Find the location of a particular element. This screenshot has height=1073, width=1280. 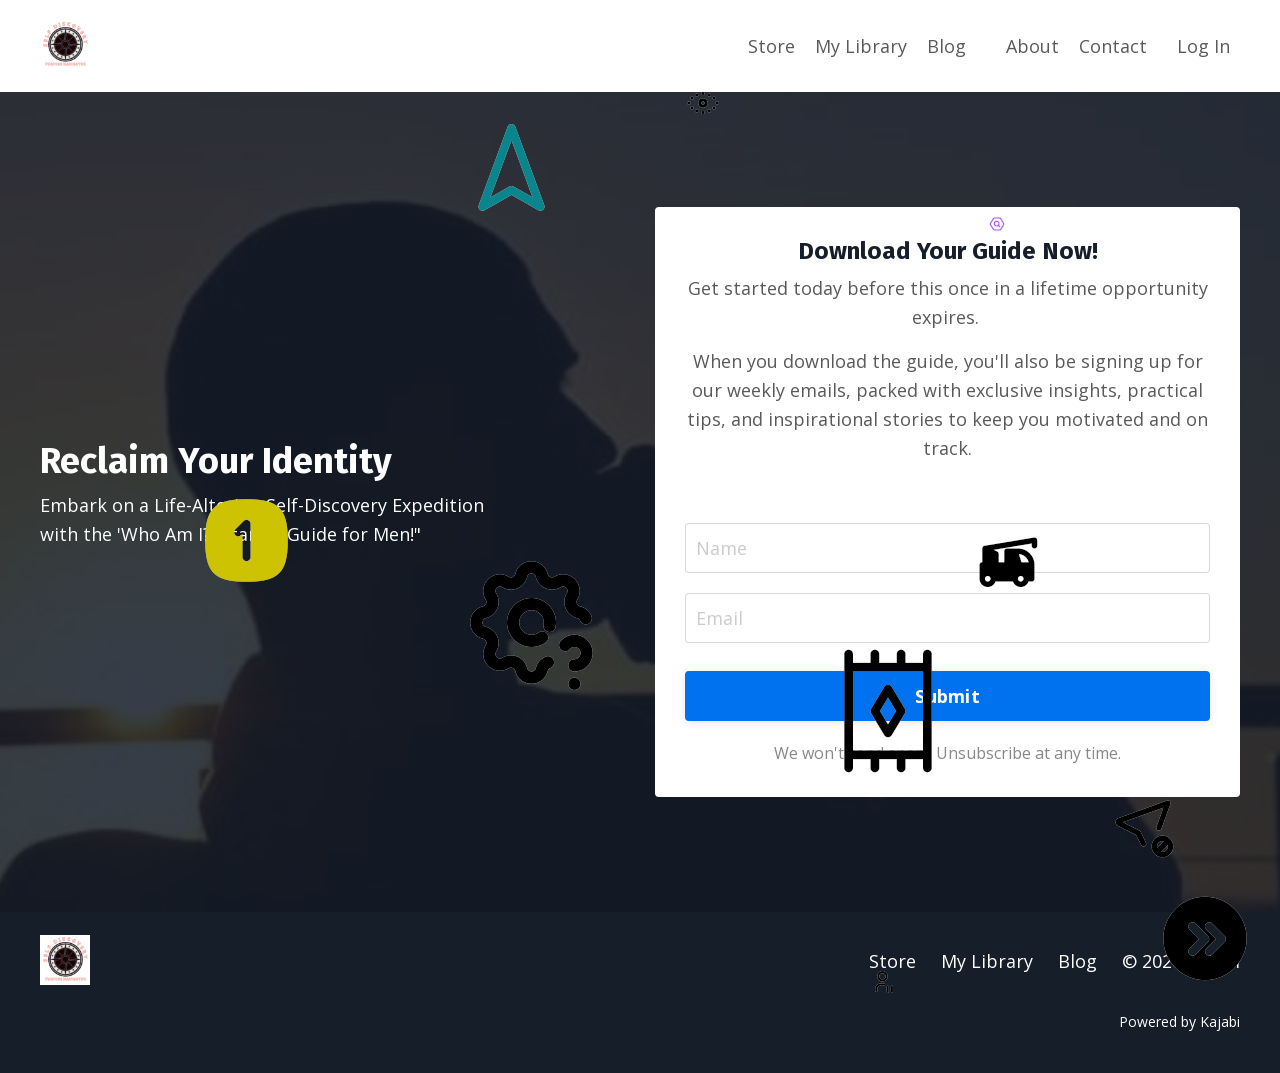

navigate to current destination is located at coordinates (511, 169).